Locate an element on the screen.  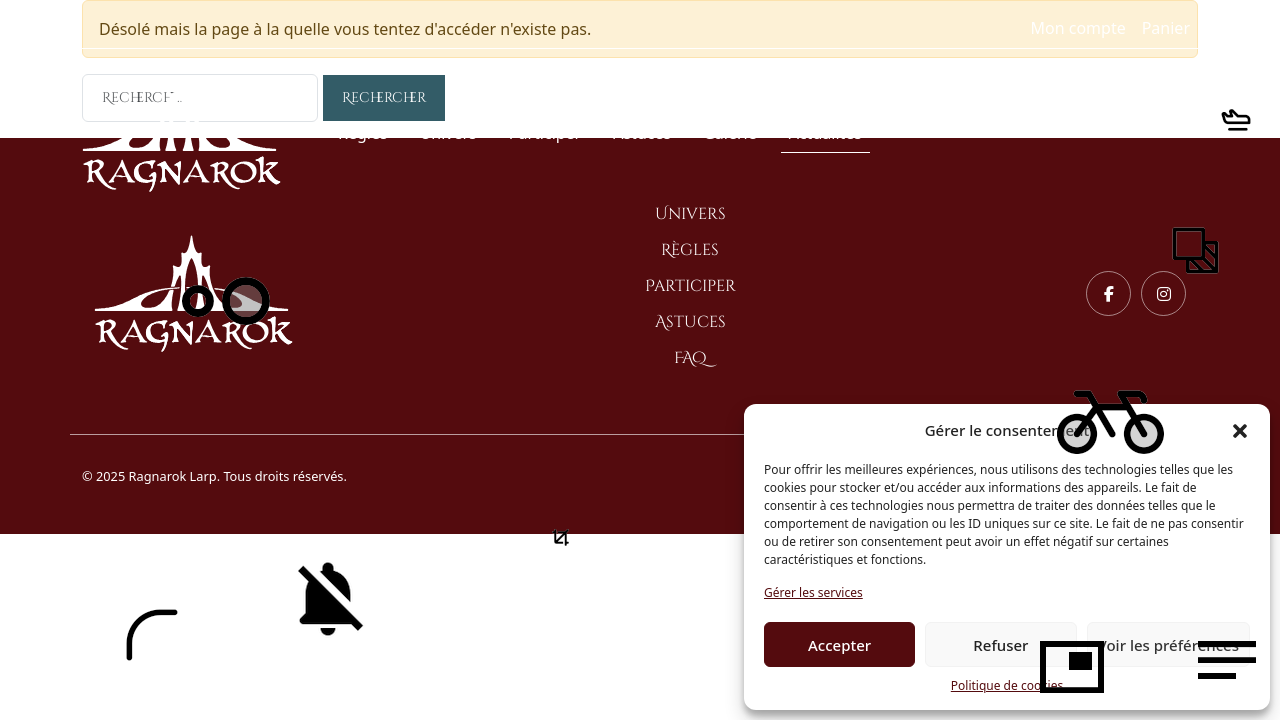
view or access notes is located at coordinates (1227, 660).